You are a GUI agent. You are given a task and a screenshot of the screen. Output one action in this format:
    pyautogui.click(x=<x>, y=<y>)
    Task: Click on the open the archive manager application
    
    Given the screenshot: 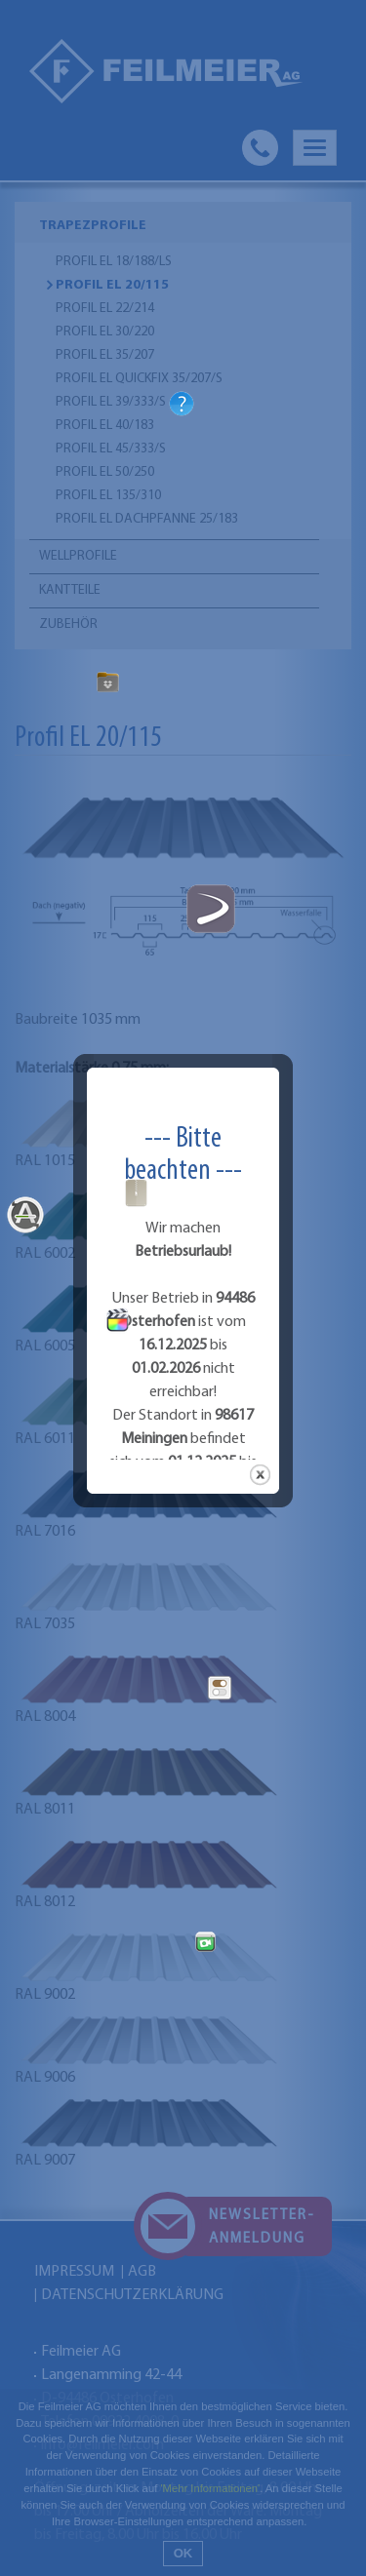 What is the action you would take?
    pyautogui.click(x=136, y=1192)
    